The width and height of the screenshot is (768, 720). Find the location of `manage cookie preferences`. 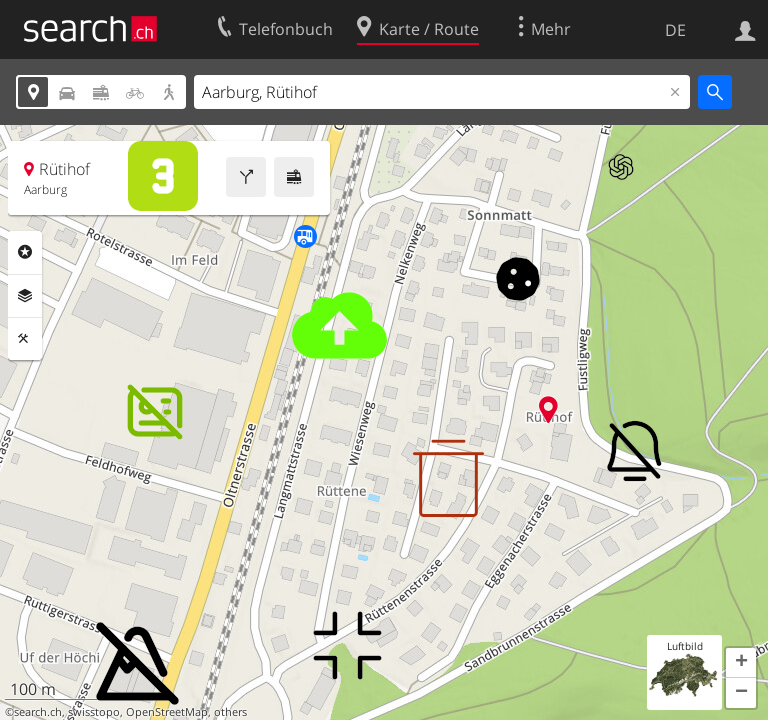

manage cookie preferences is located at coordinates (518, 279).